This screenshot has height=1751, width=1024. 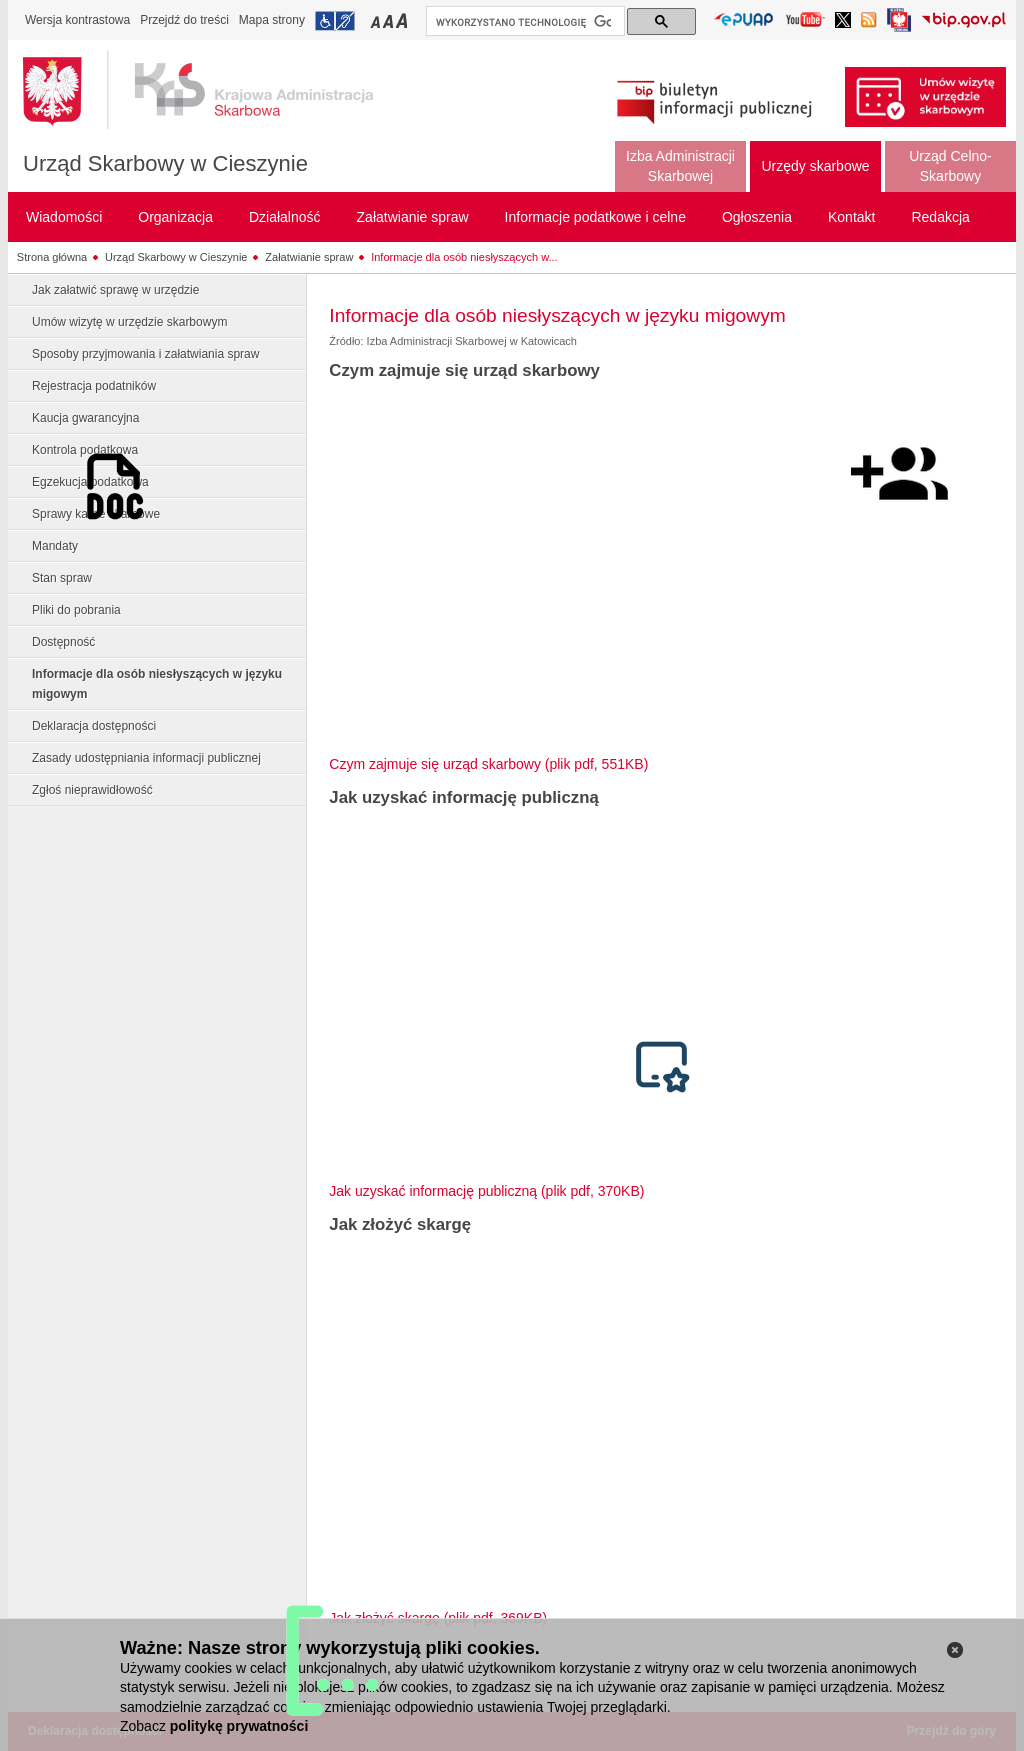 I want to click on add a new member to a group, so click(x=899, y=475).